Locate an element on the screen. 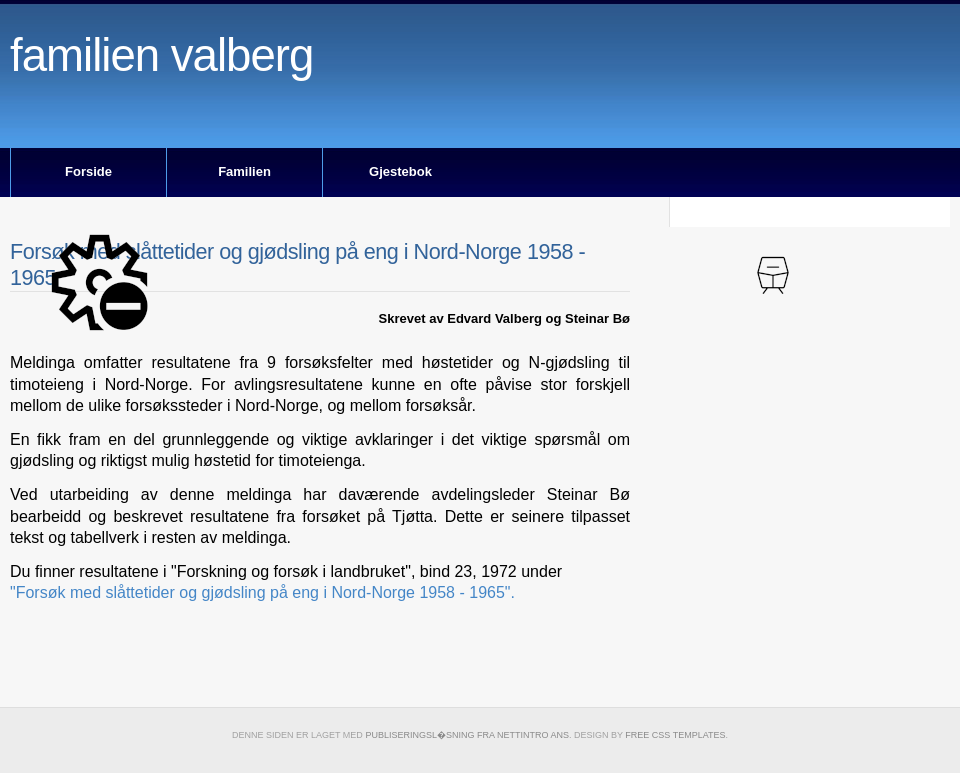 Image resolution: width=960 pixels, height=773 pixels. view regional train schedules is located at coordinates (773, 274).